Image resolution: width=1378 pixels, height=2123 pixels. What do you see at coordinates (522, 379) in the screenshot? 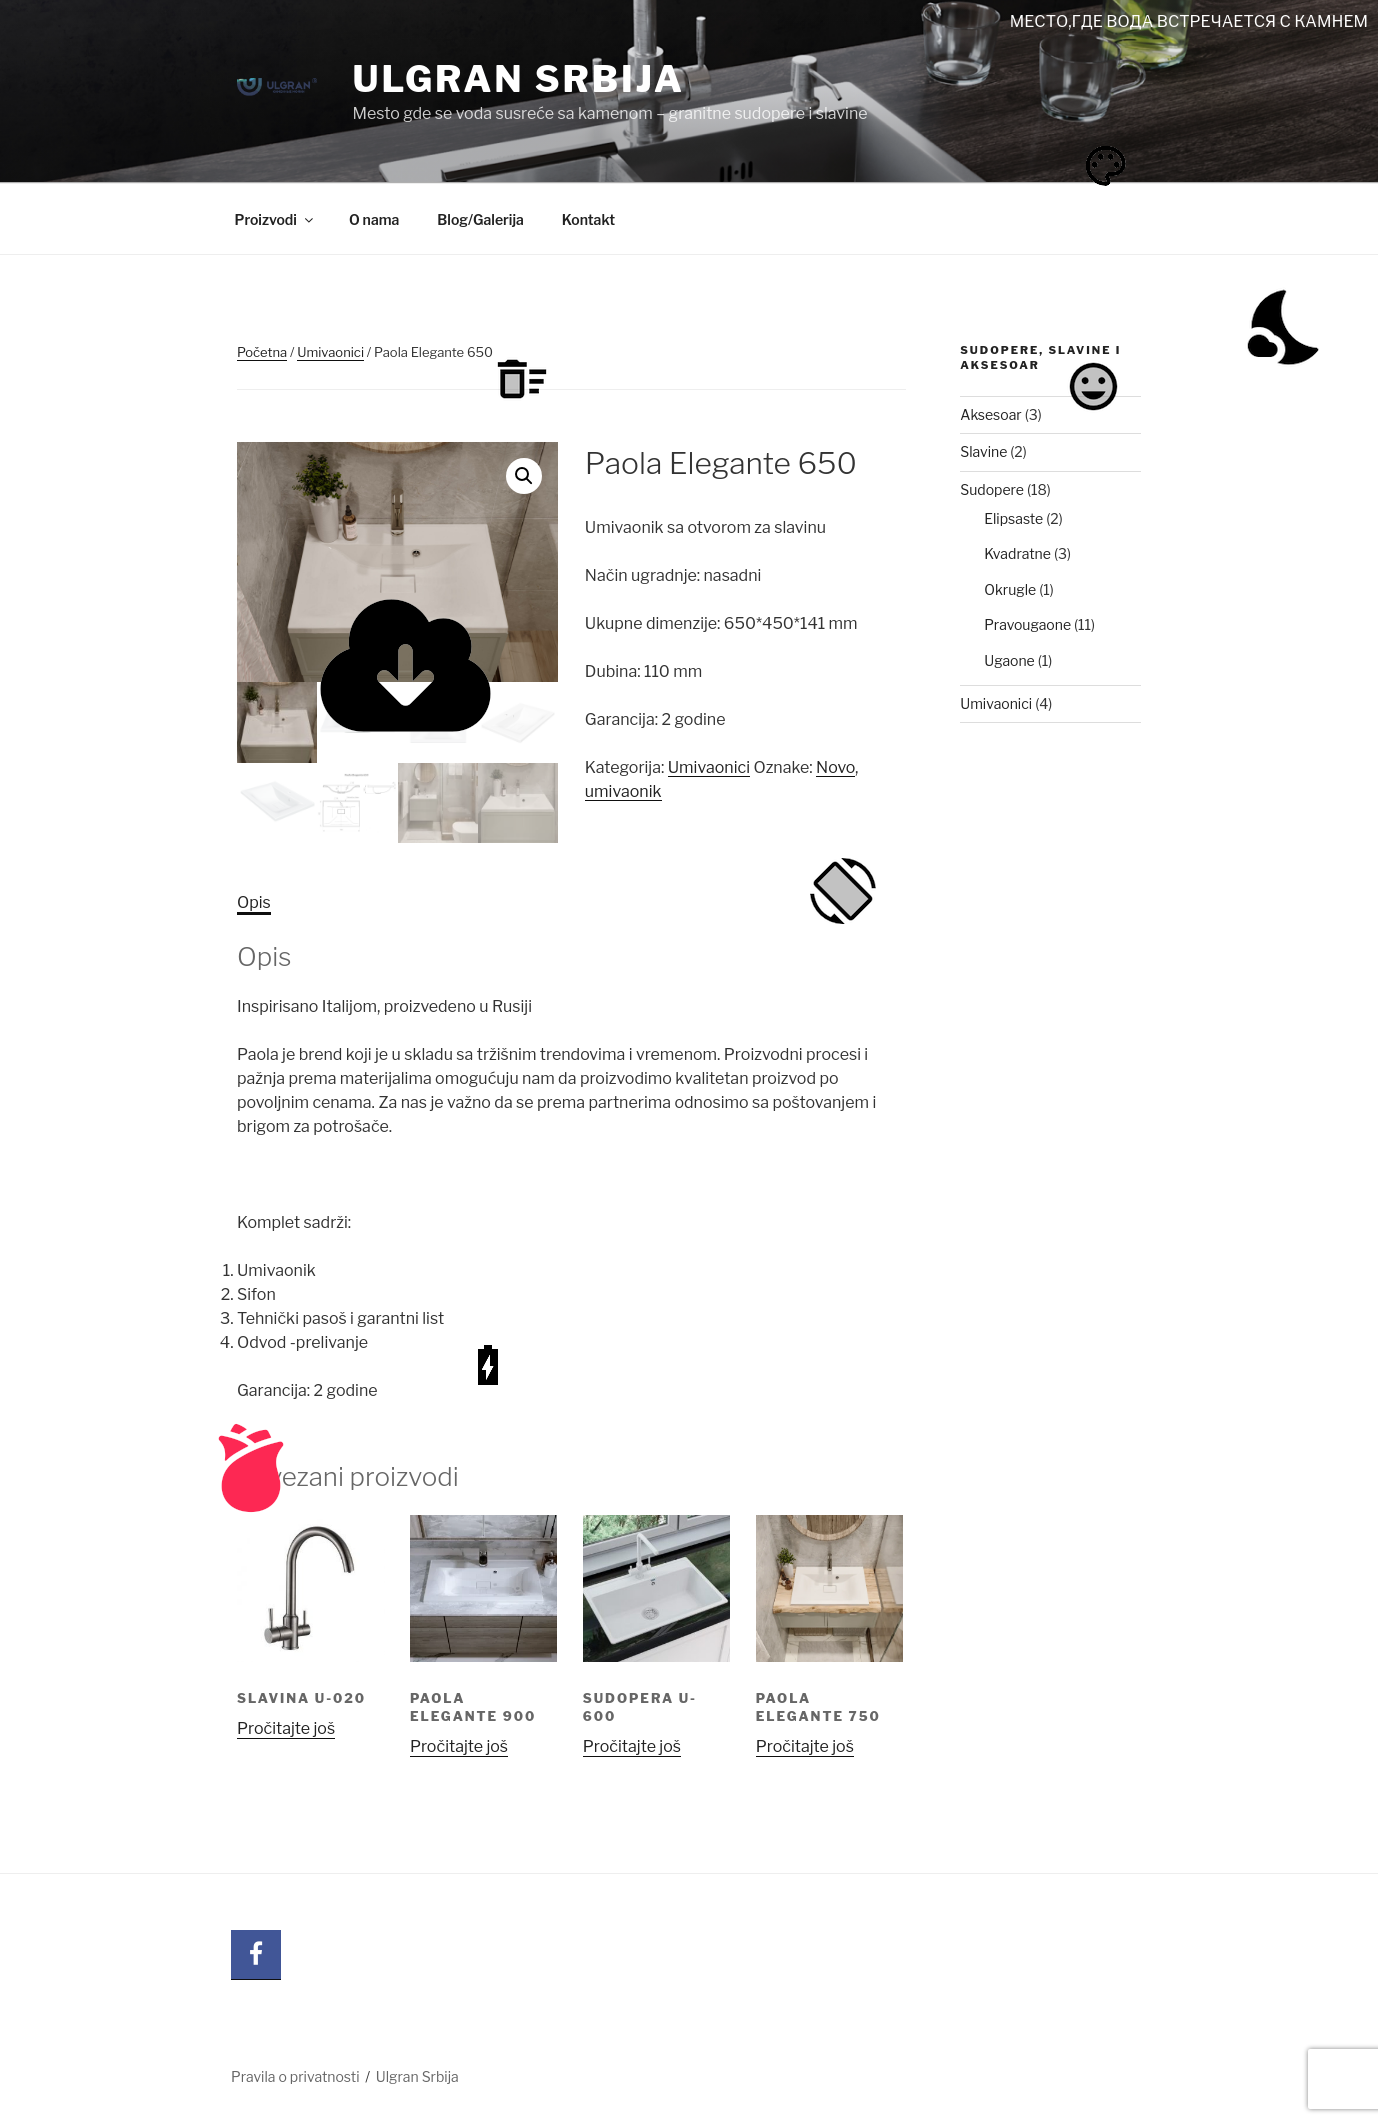
I see `bulk delete selected items` at bounding box center [522, 379].